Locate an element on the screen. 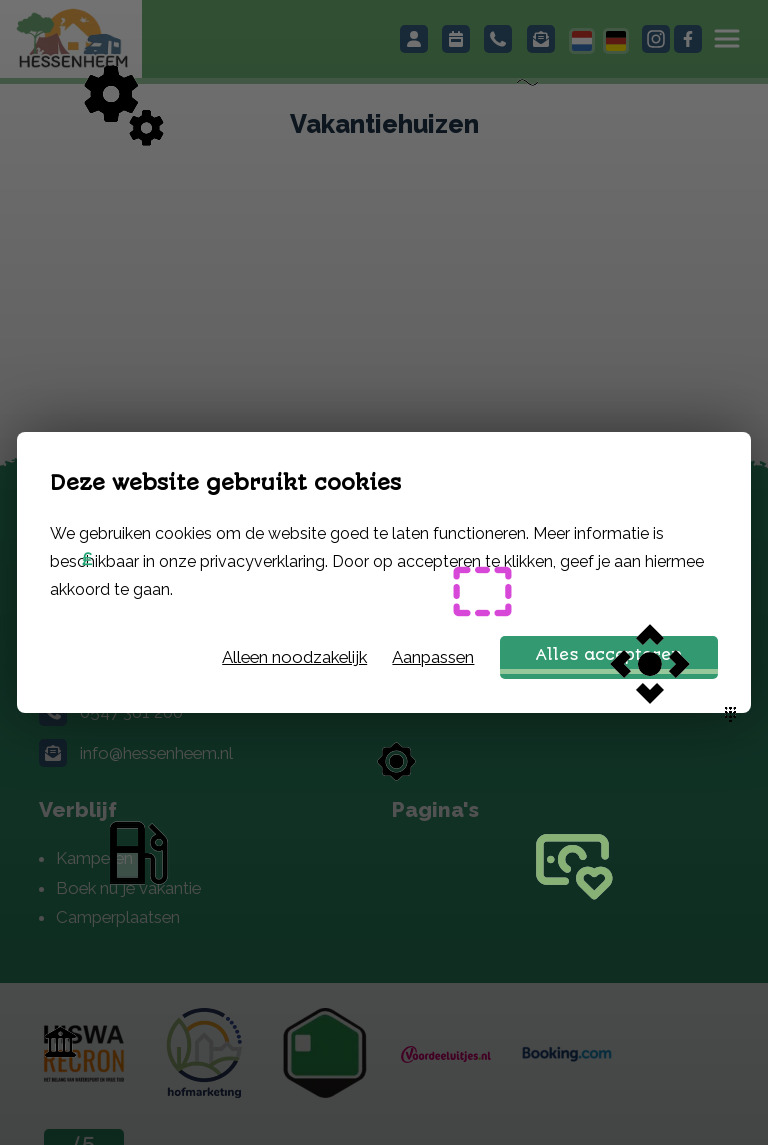 This screenshot has height=1145, width=768. access banking or financial services is located at coordinates (60, 1041).